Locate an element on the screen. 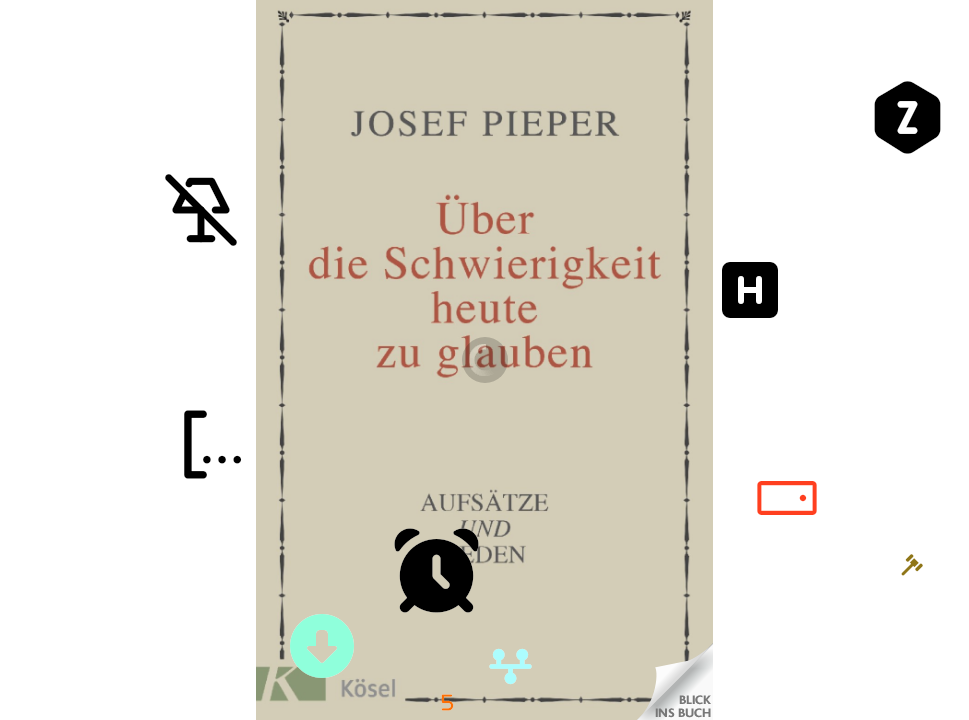  indicates the start of a contained or grouped section is located at coordinates (214, 444).